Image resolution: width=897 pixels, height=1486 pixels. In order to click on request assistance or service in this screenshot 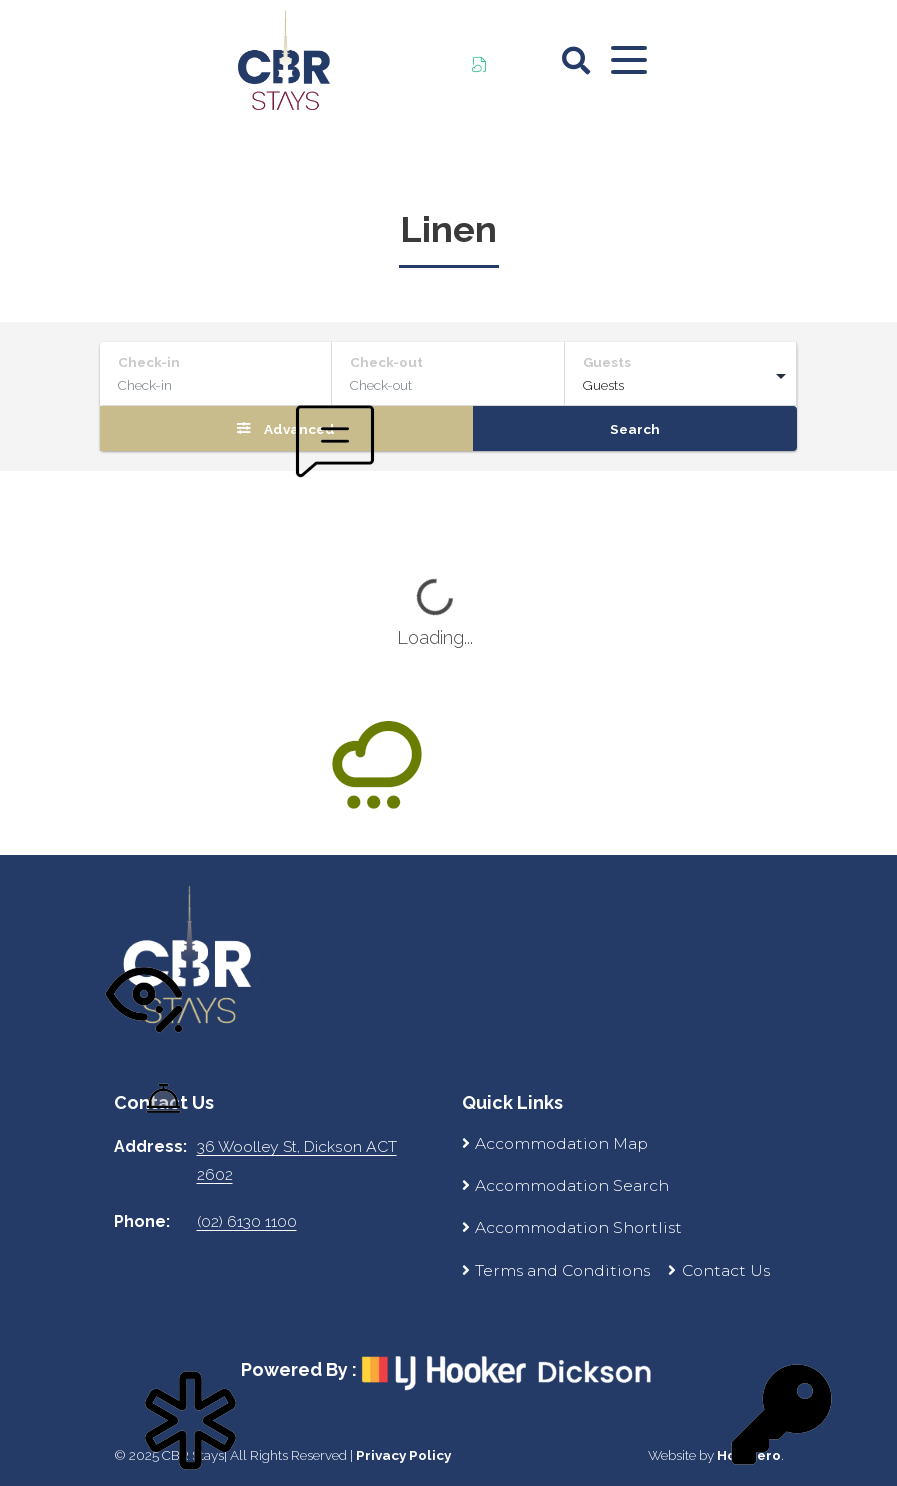, I will do `click(163, 1099)`.